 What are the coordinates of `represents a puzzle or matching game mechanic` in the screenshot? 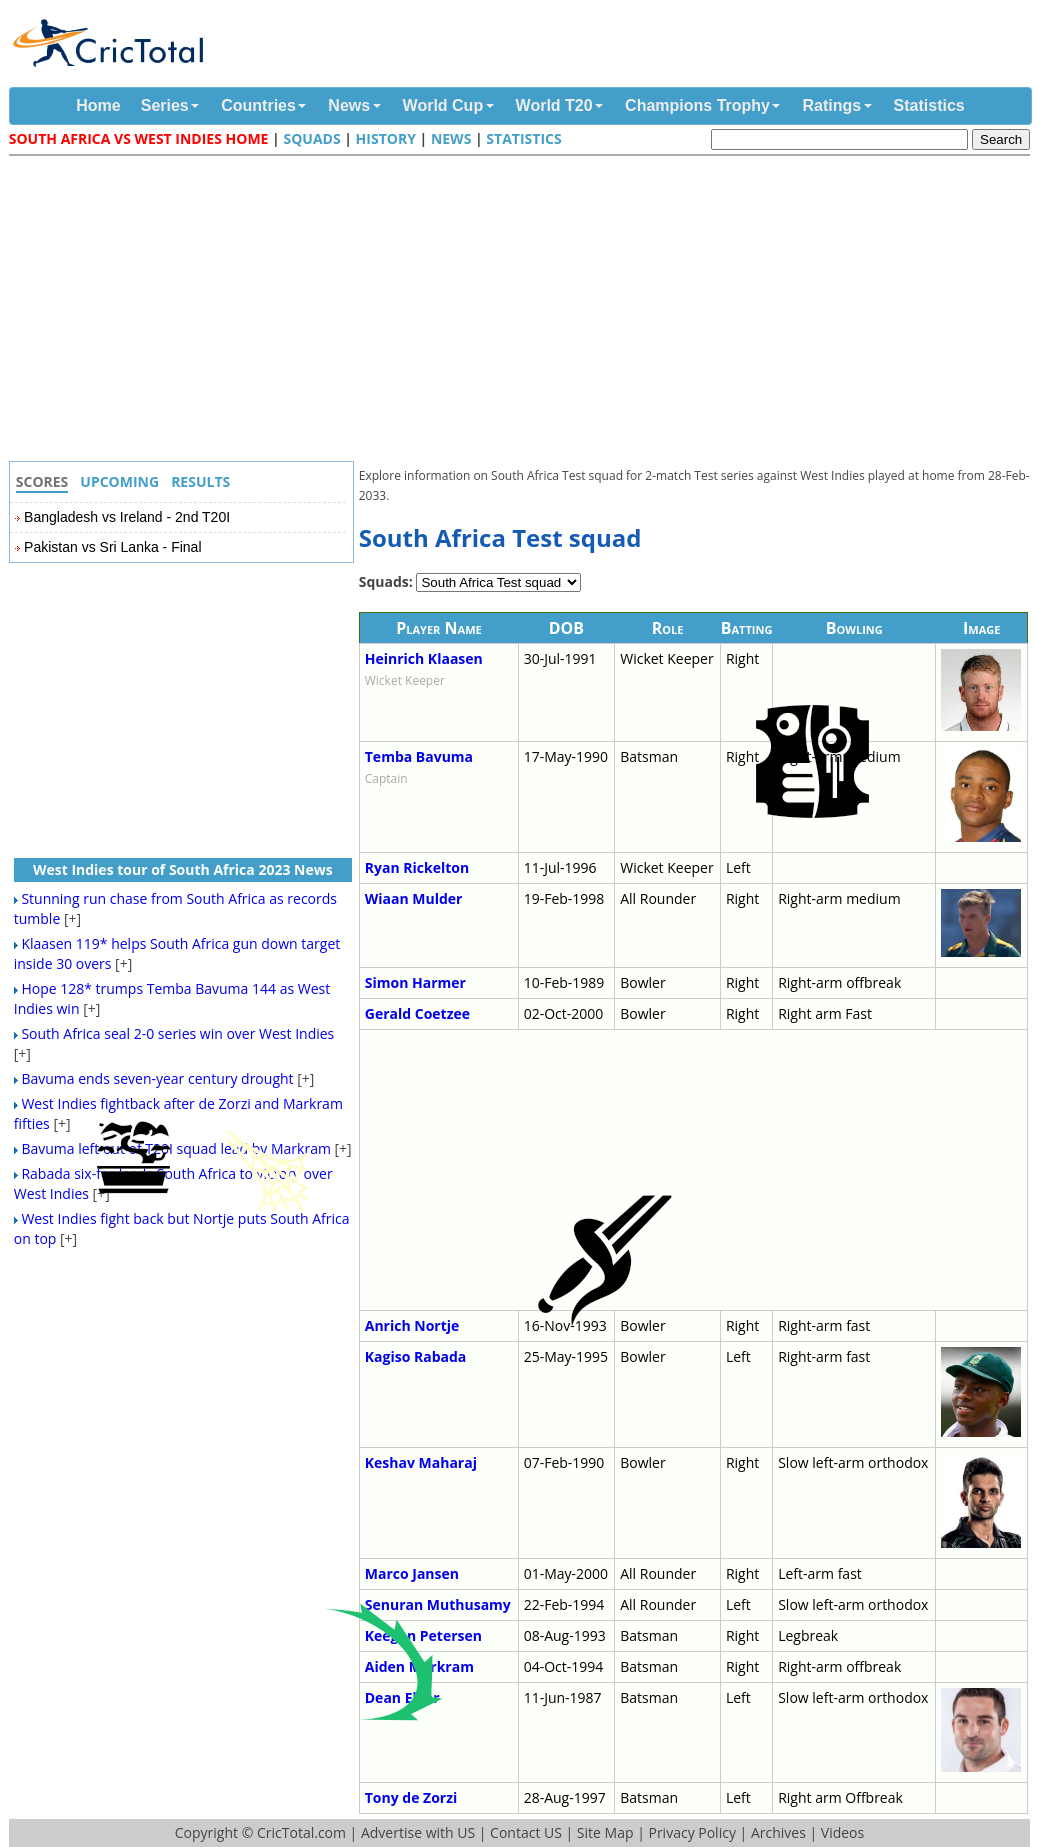 It's located at (812, 761).